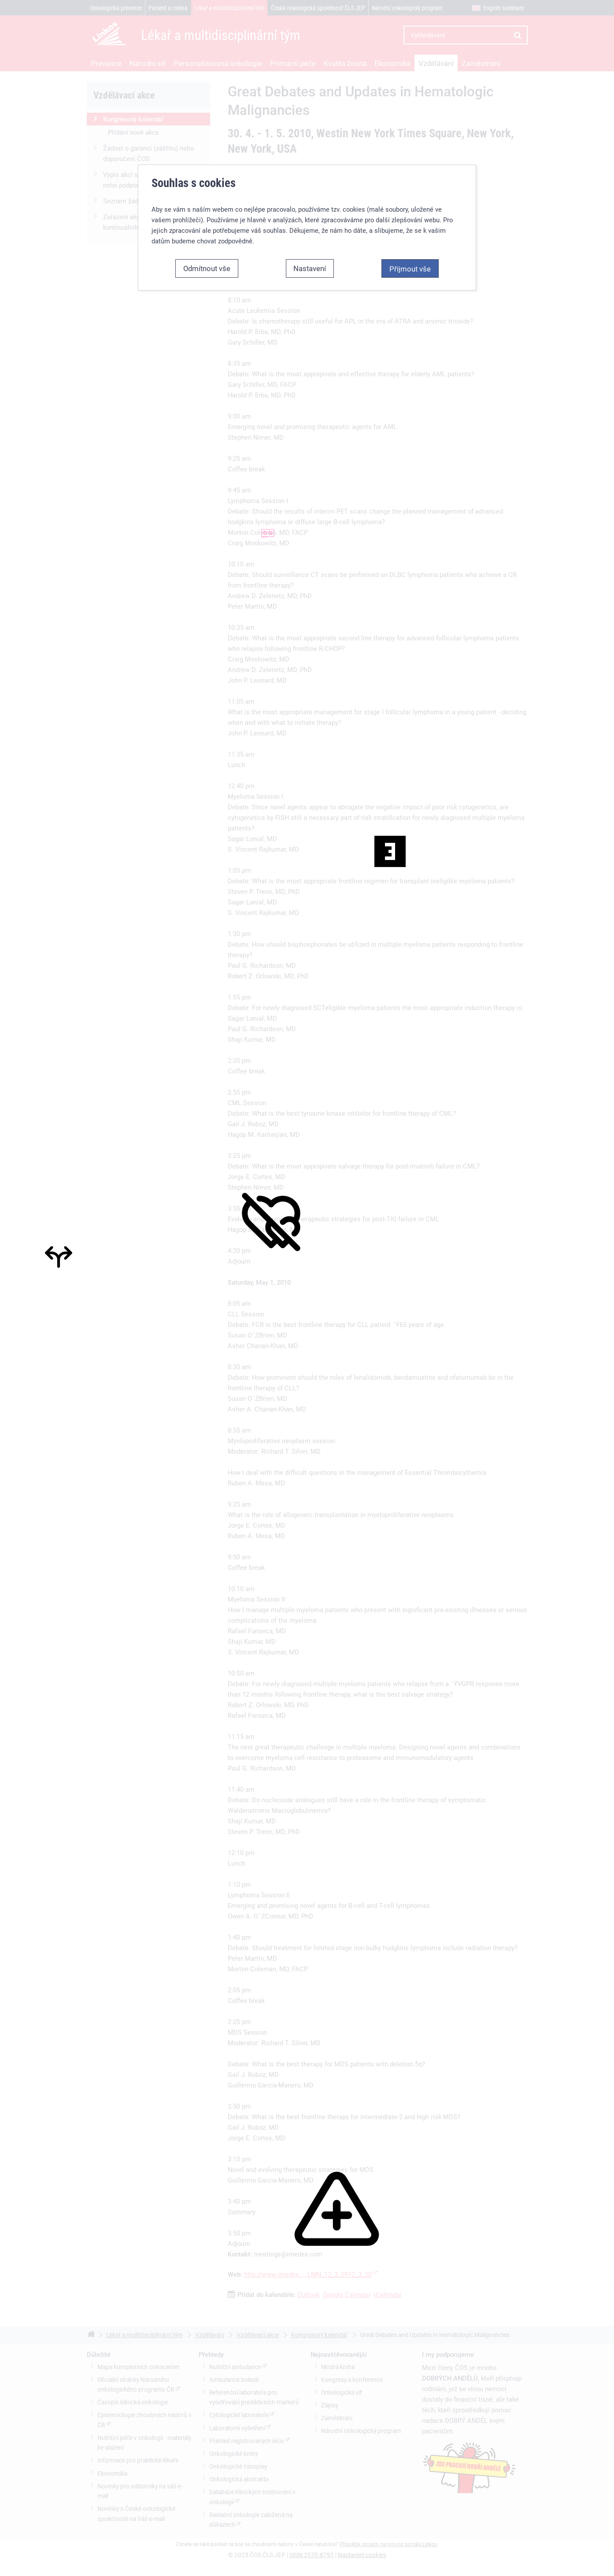 Image resolution: width=614 pixels, height=2576 pixels. What do you see at coordinates (337, 2211) in the screenshot?
I see `add a new warning or alert` at bounding box center [337, 2211].